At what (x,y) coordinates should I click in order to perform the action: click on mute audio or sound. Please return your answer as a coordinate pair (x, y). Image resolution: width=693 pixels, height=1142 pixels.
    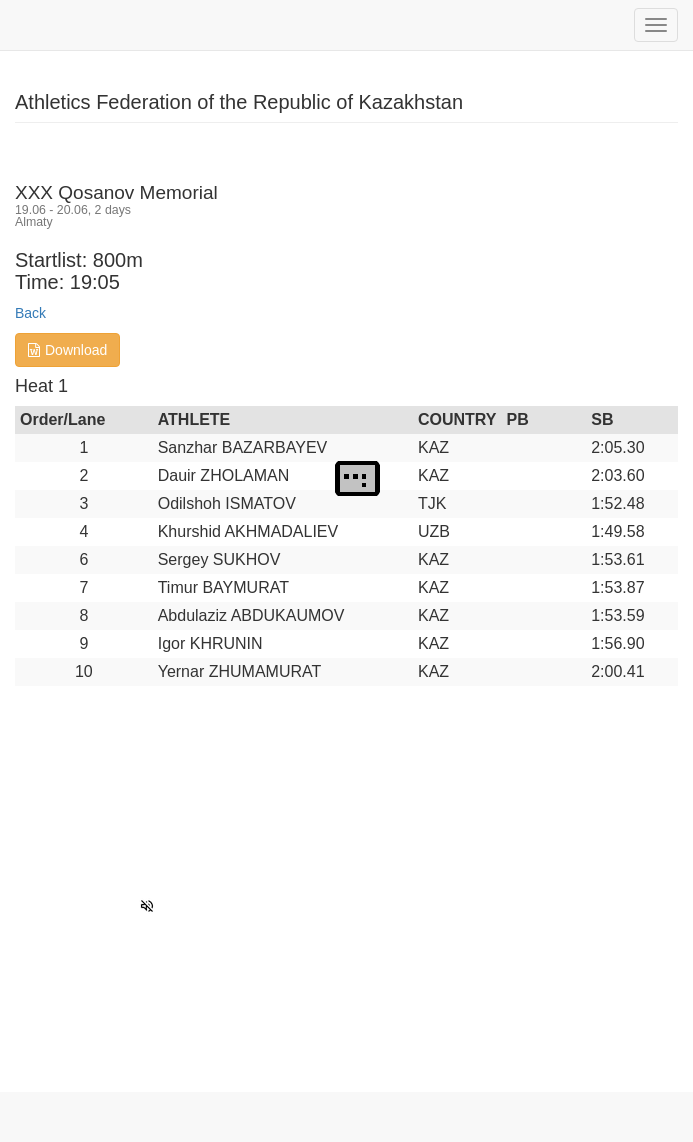
    Looking at the image, I should click on (147, 906).